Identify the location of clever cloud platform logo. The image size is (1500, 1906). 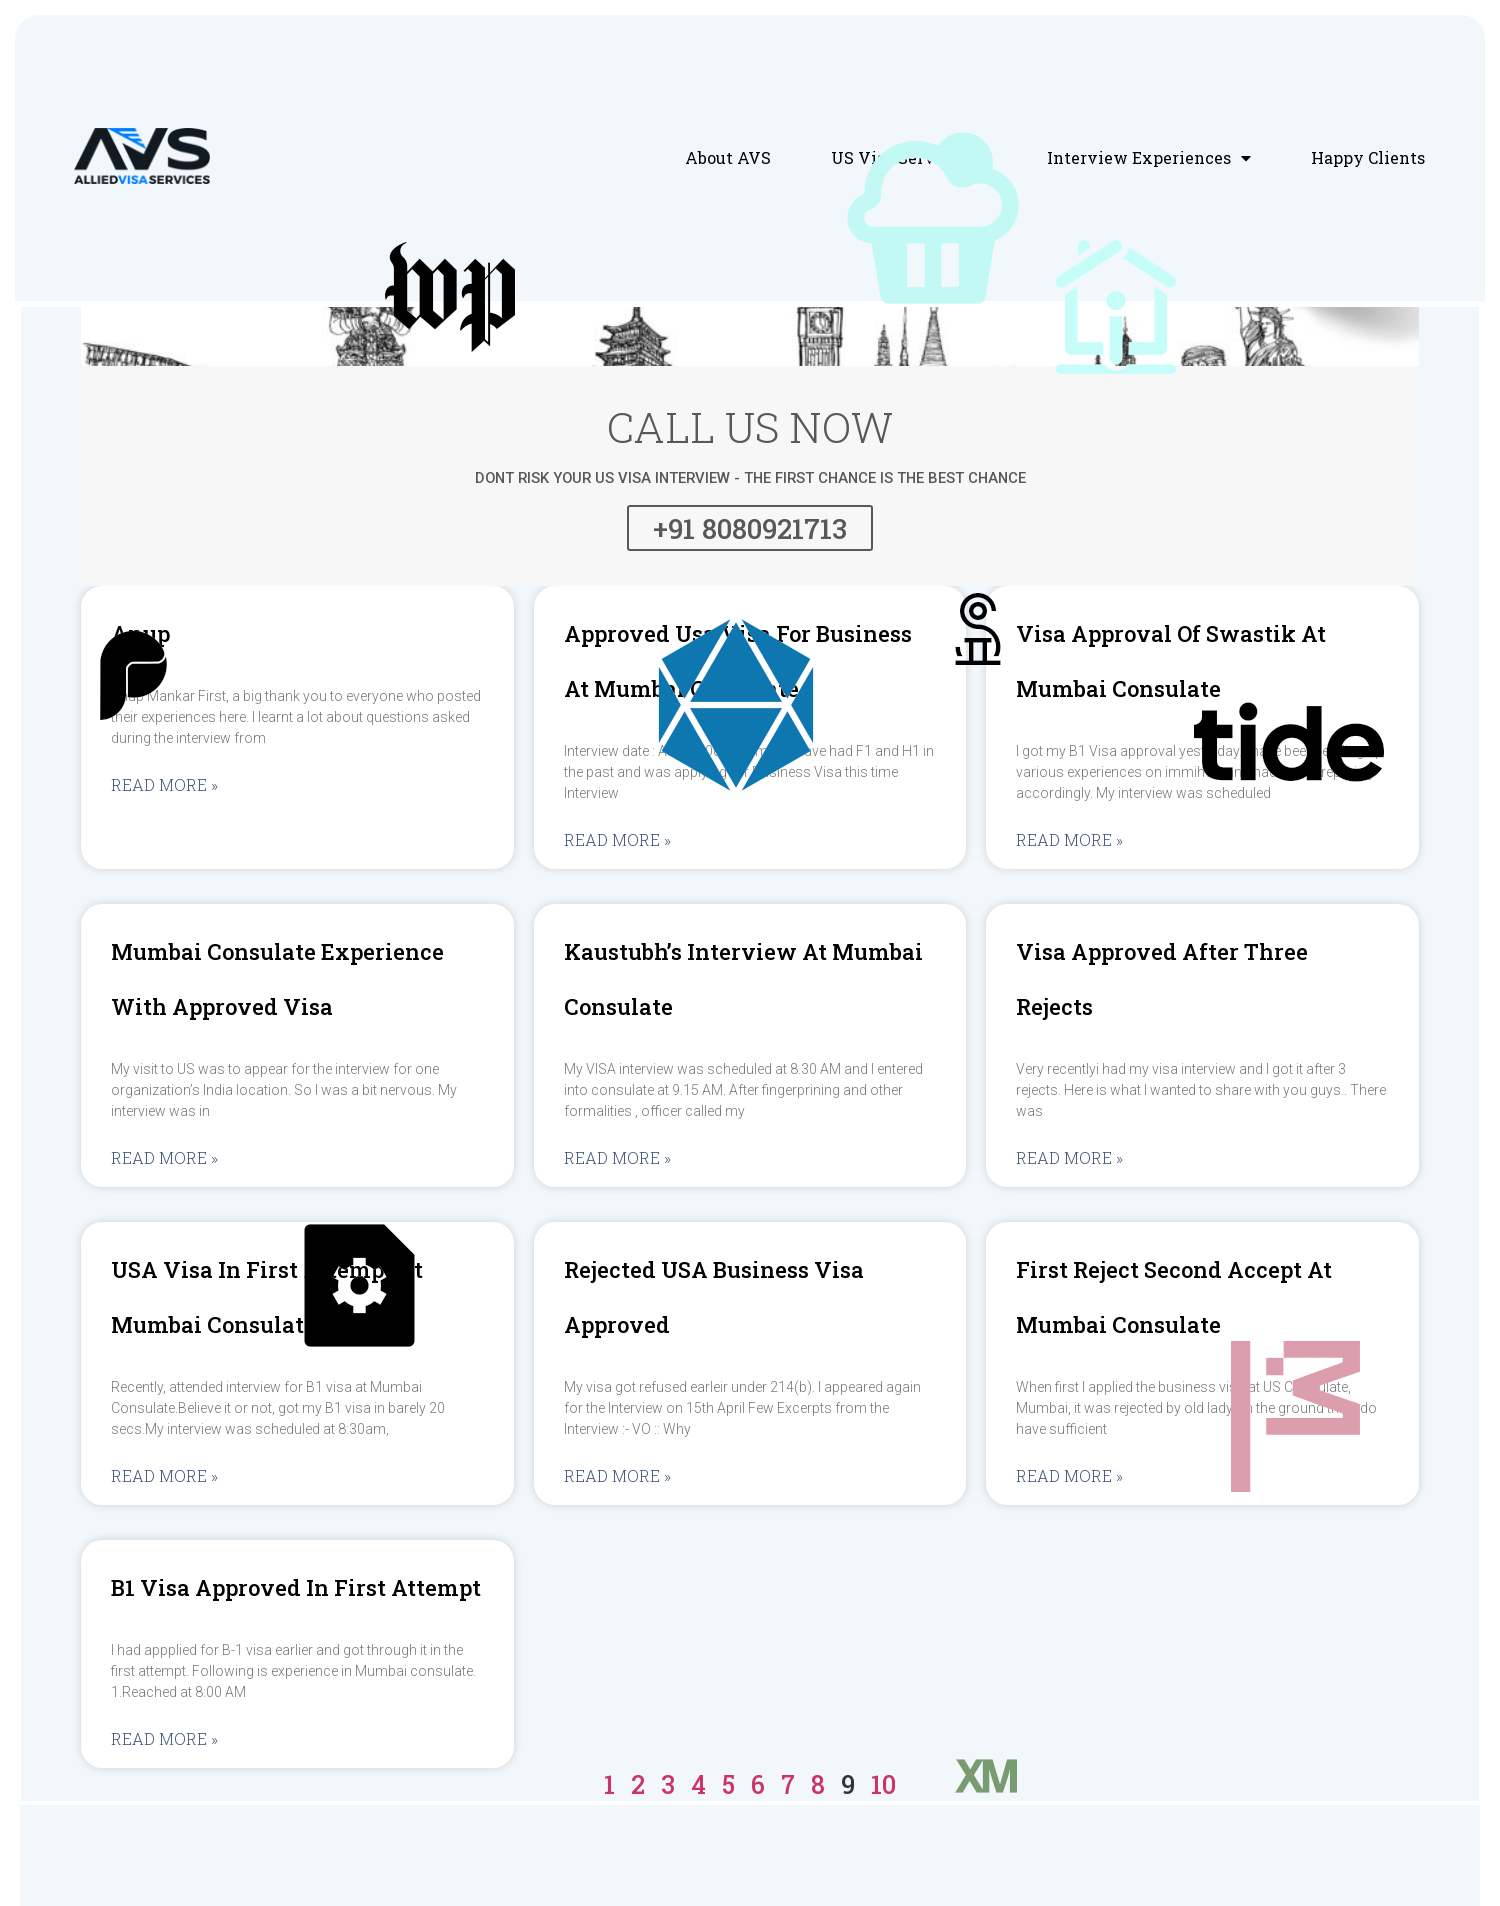
(736, 705).